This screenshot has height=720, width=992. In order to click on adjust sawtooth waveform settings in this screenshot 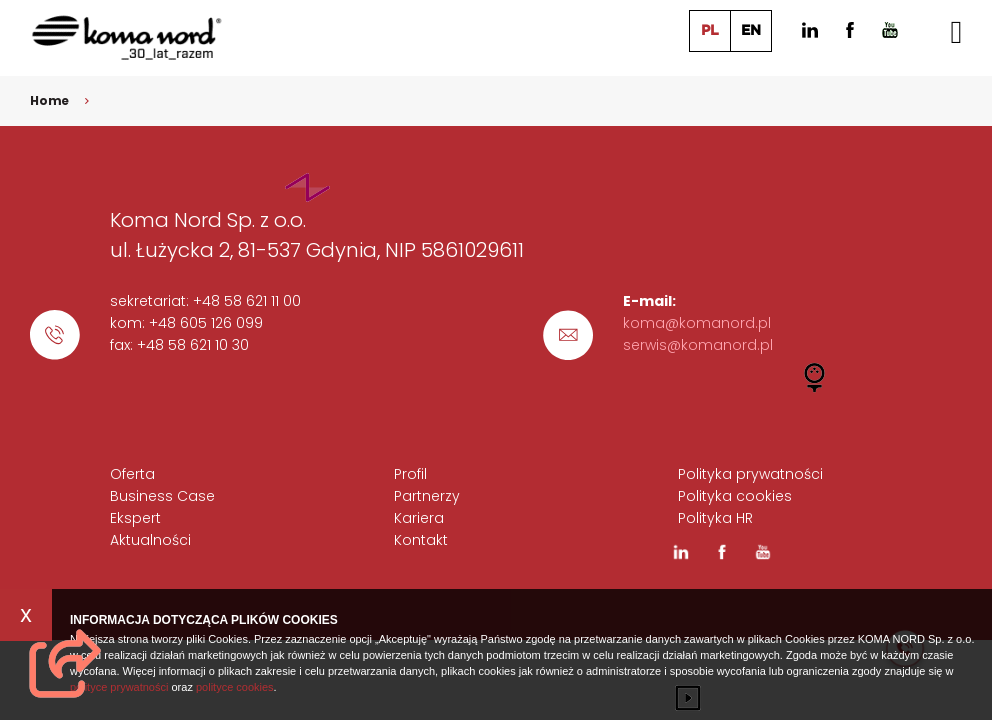, I will do `click(307, 187)`.